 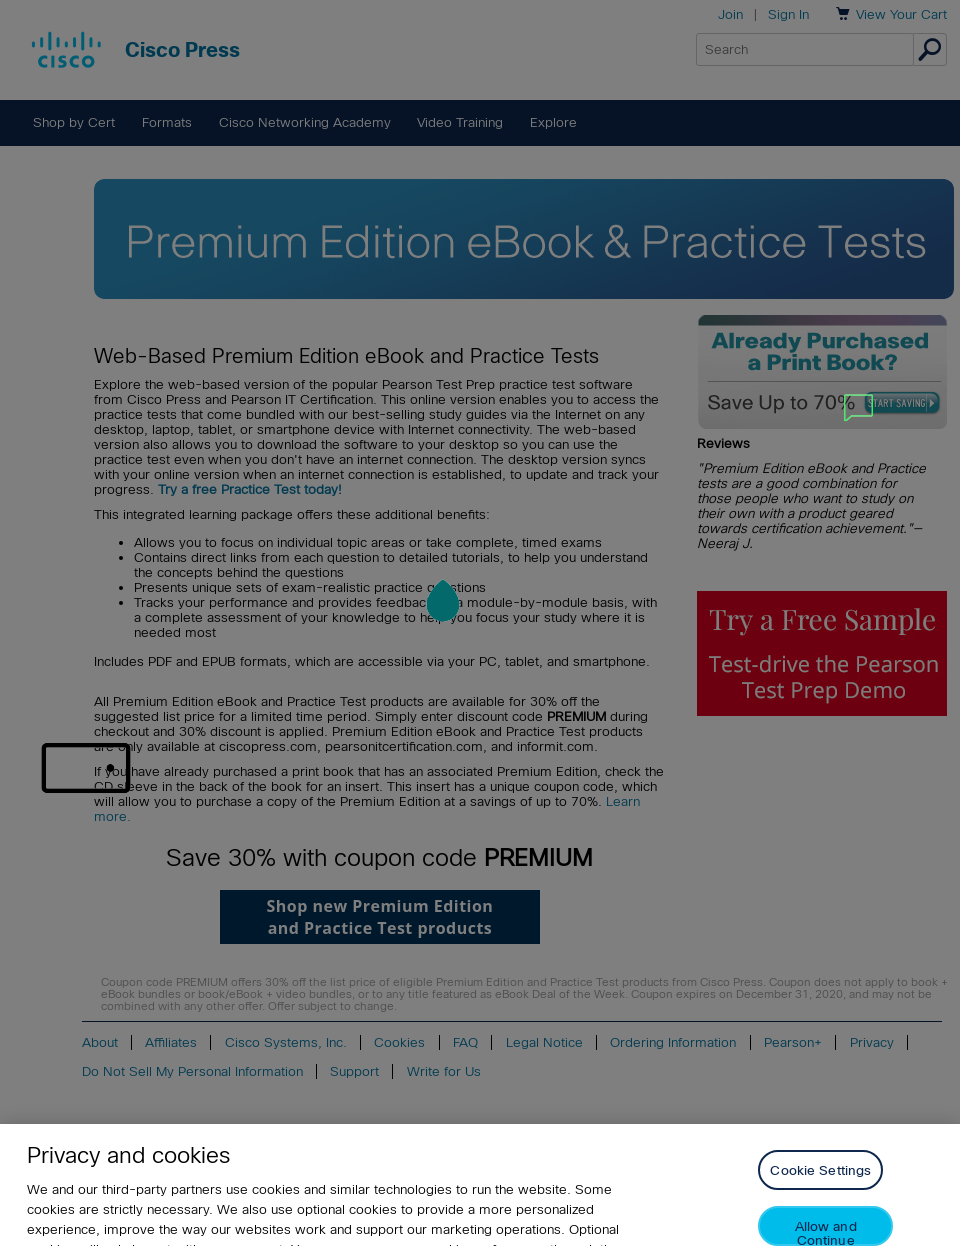 I want to click on indicates water or liquid-related feature, so click(x=443, y=602).